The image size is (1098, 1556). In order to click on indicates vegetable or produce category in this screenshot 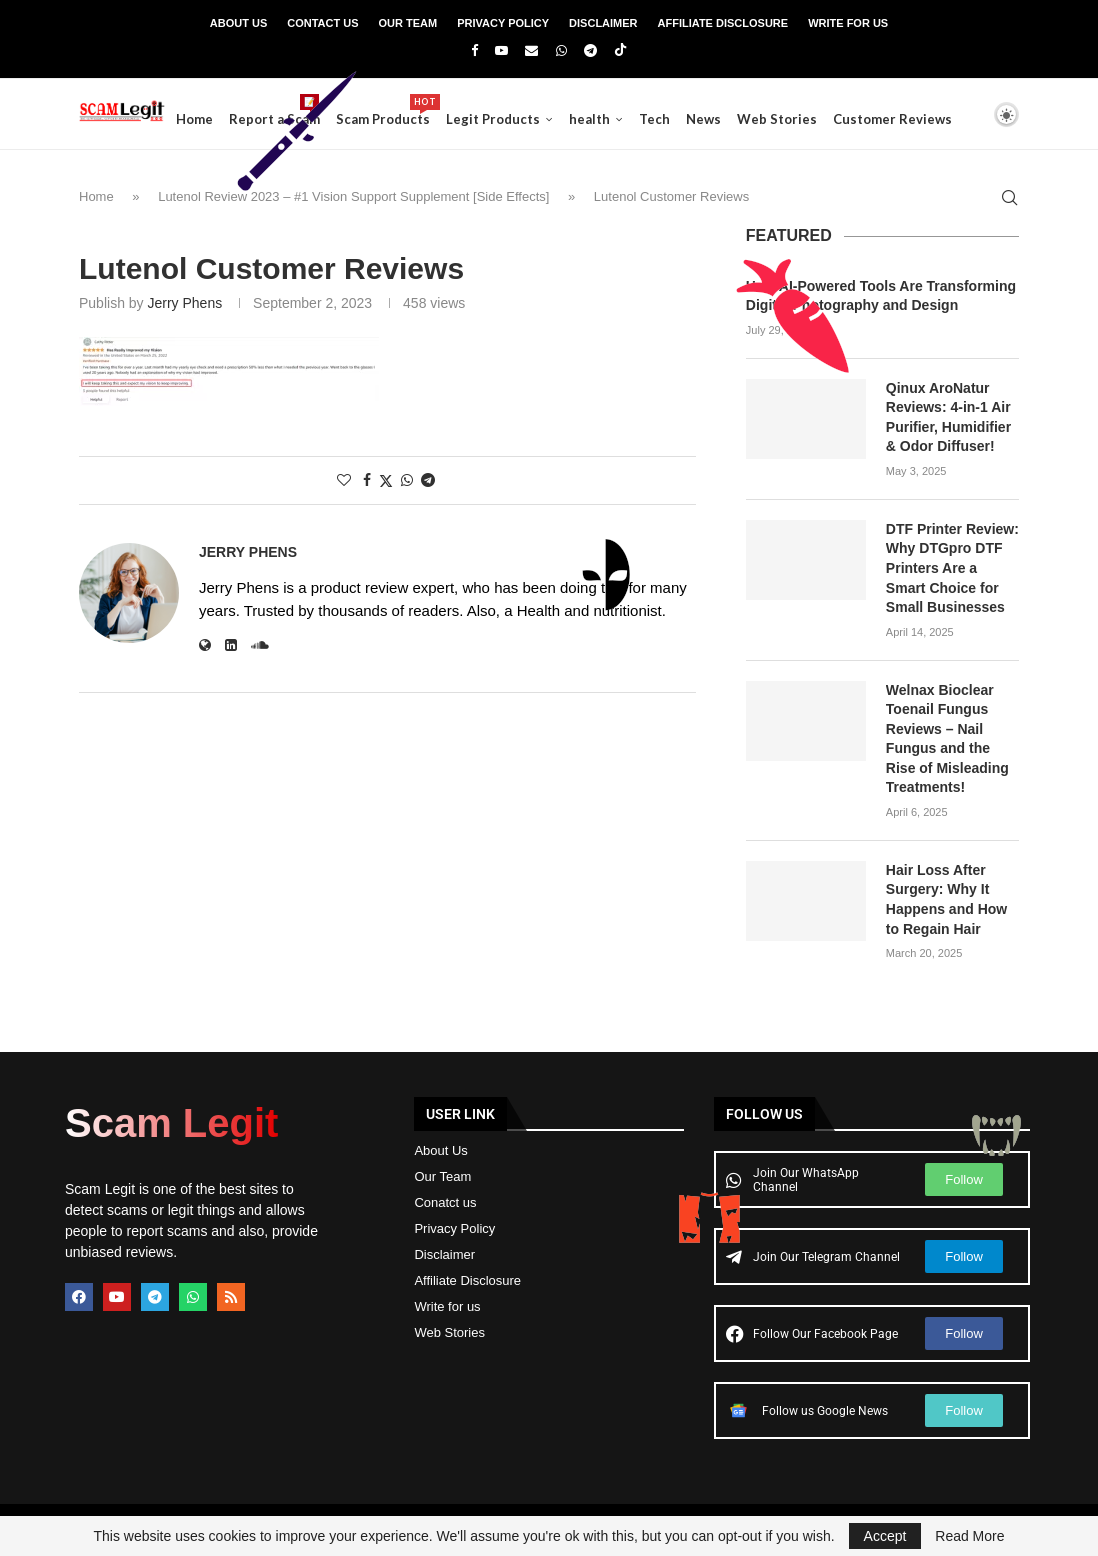, I will do `click(795, 317)`.